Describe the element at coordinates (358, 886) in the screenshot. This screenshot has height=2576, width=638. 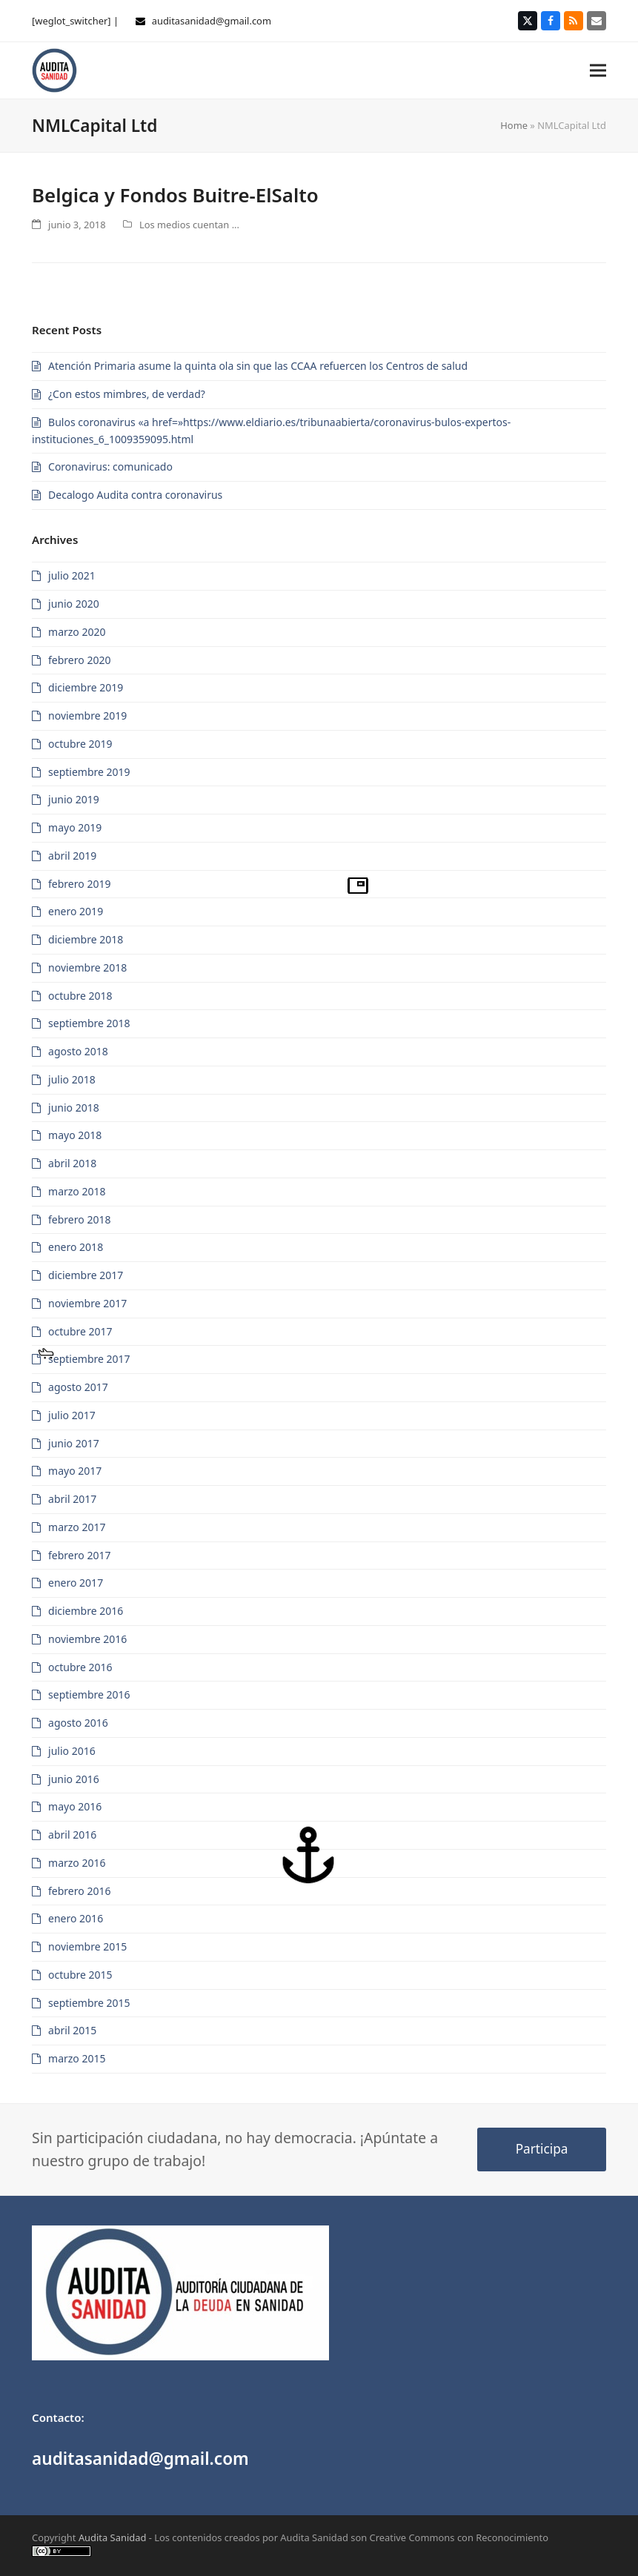
I see `enable picture-in-picture mode` at that location.